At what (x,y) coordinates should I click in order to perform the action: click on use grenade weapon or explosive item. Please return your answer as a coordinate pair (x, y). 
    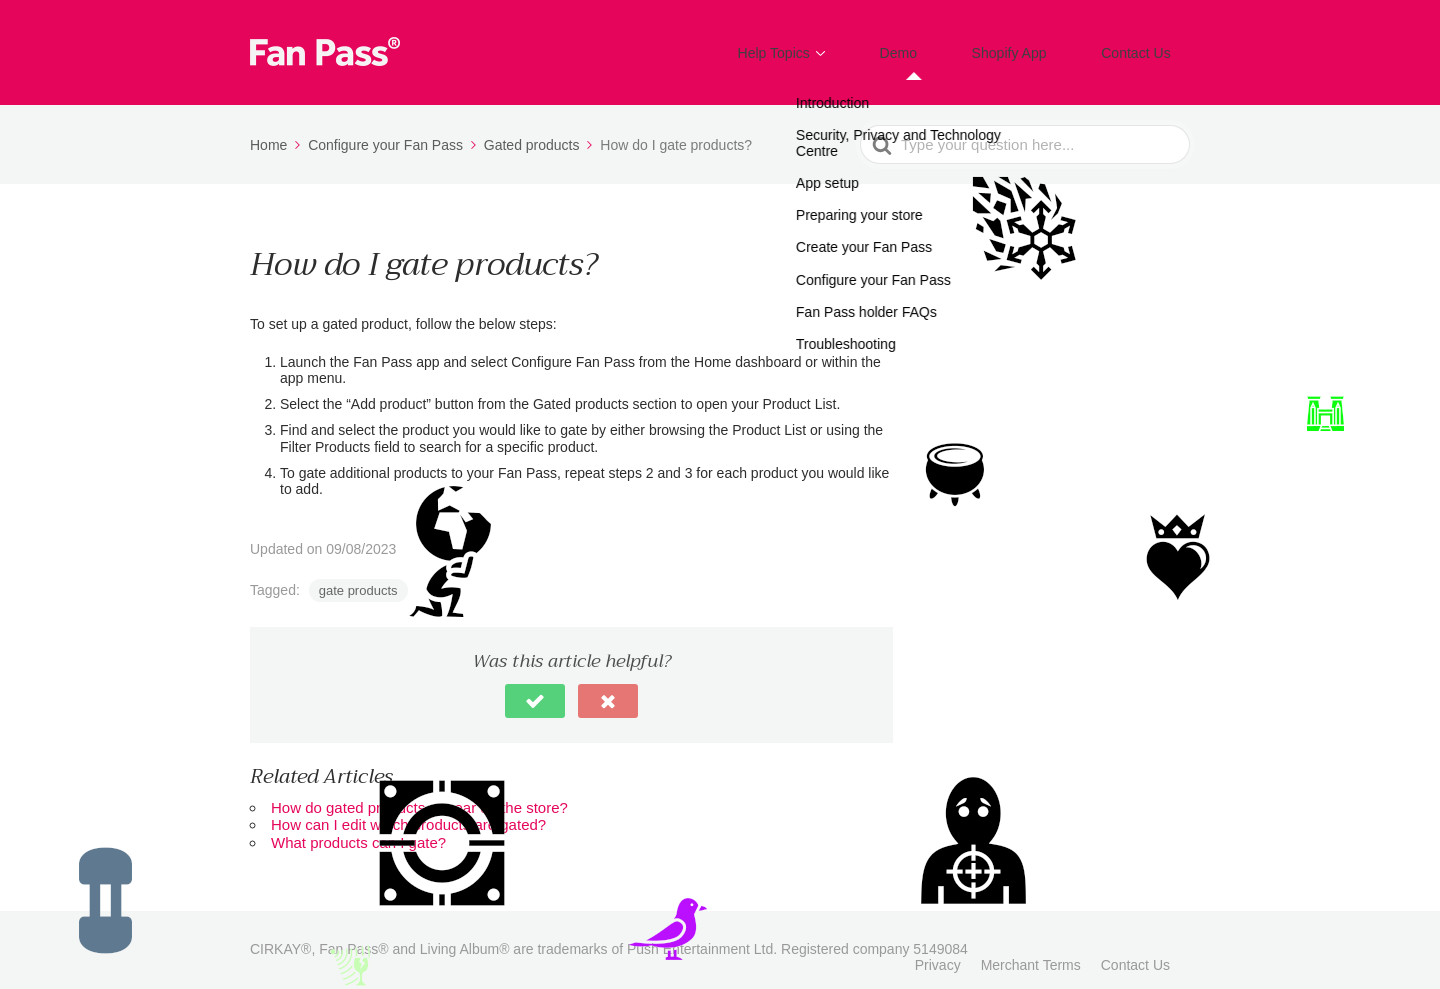
    Looking at the image, I should click on (105, 900).